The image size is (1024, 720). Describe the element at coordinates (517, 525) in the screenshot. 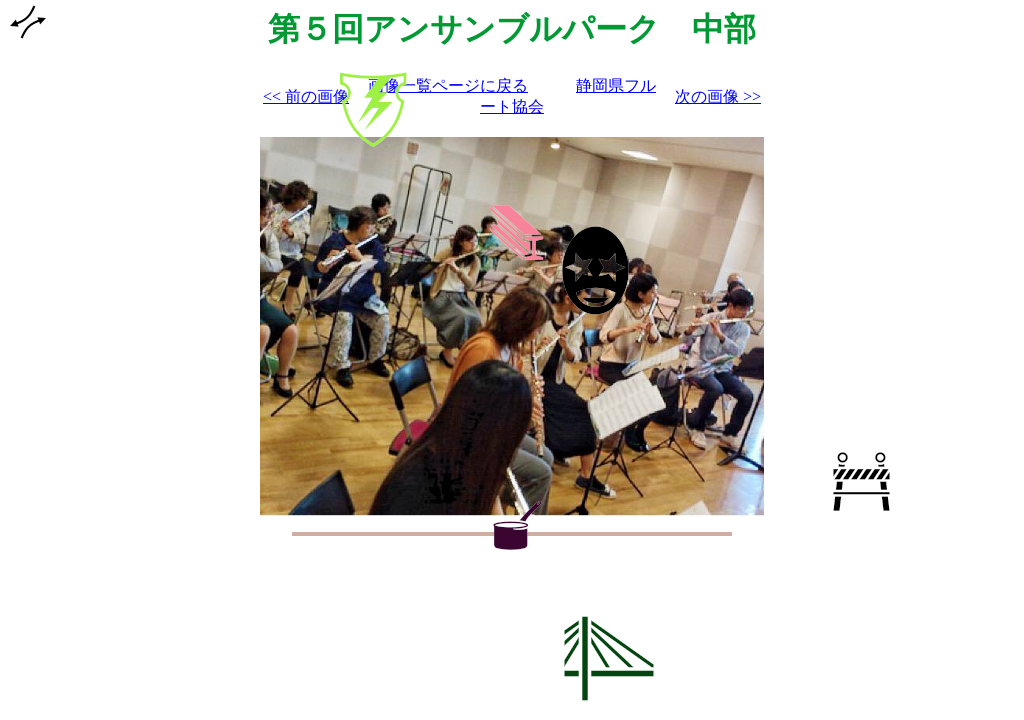

I see `access cooking or recipe features` at that location.